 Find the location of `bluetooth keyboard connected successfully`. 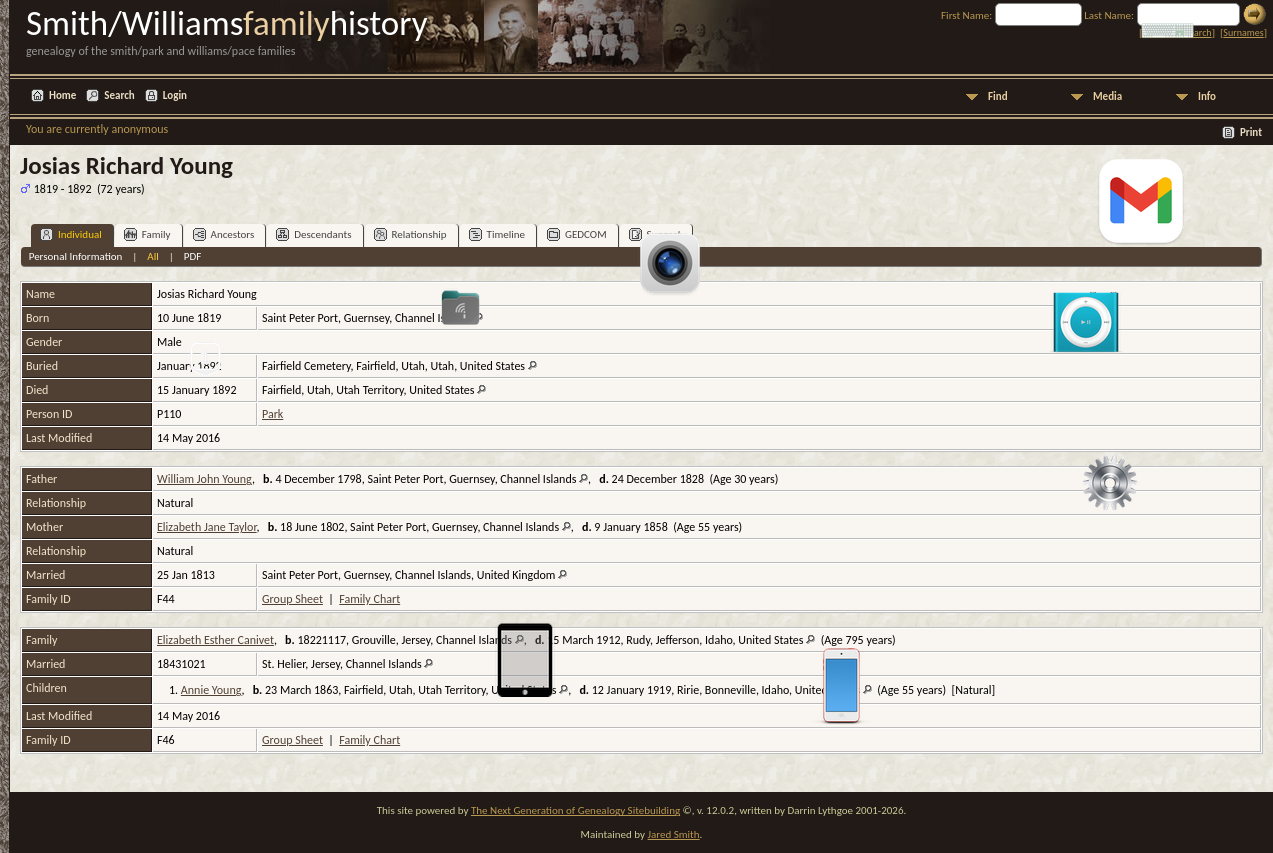

bluetooth keyboard connected successfully is located at coordinates (1167, 30).